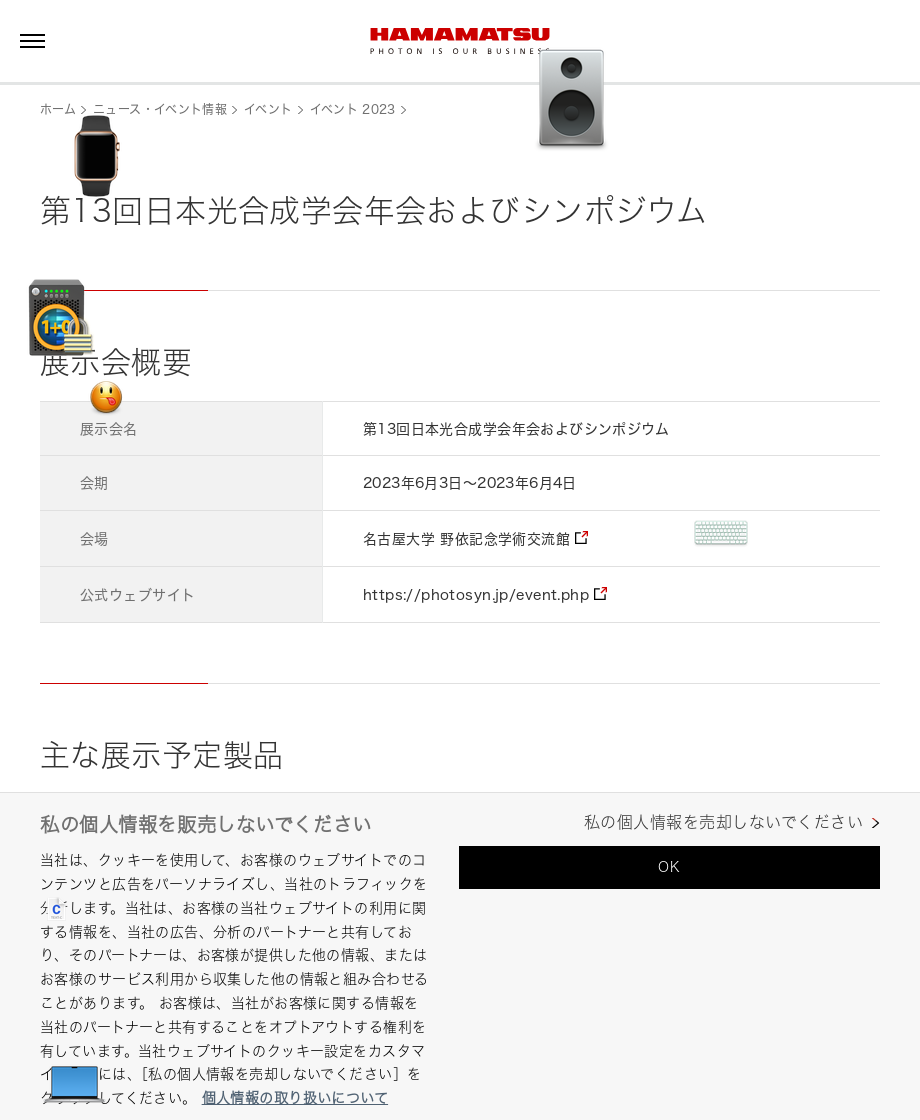 This screenshot has width=920, height=1120. Describe the element at coordinates (571, 97) in the screenshot. I see `access sound or audio settings` at that location.